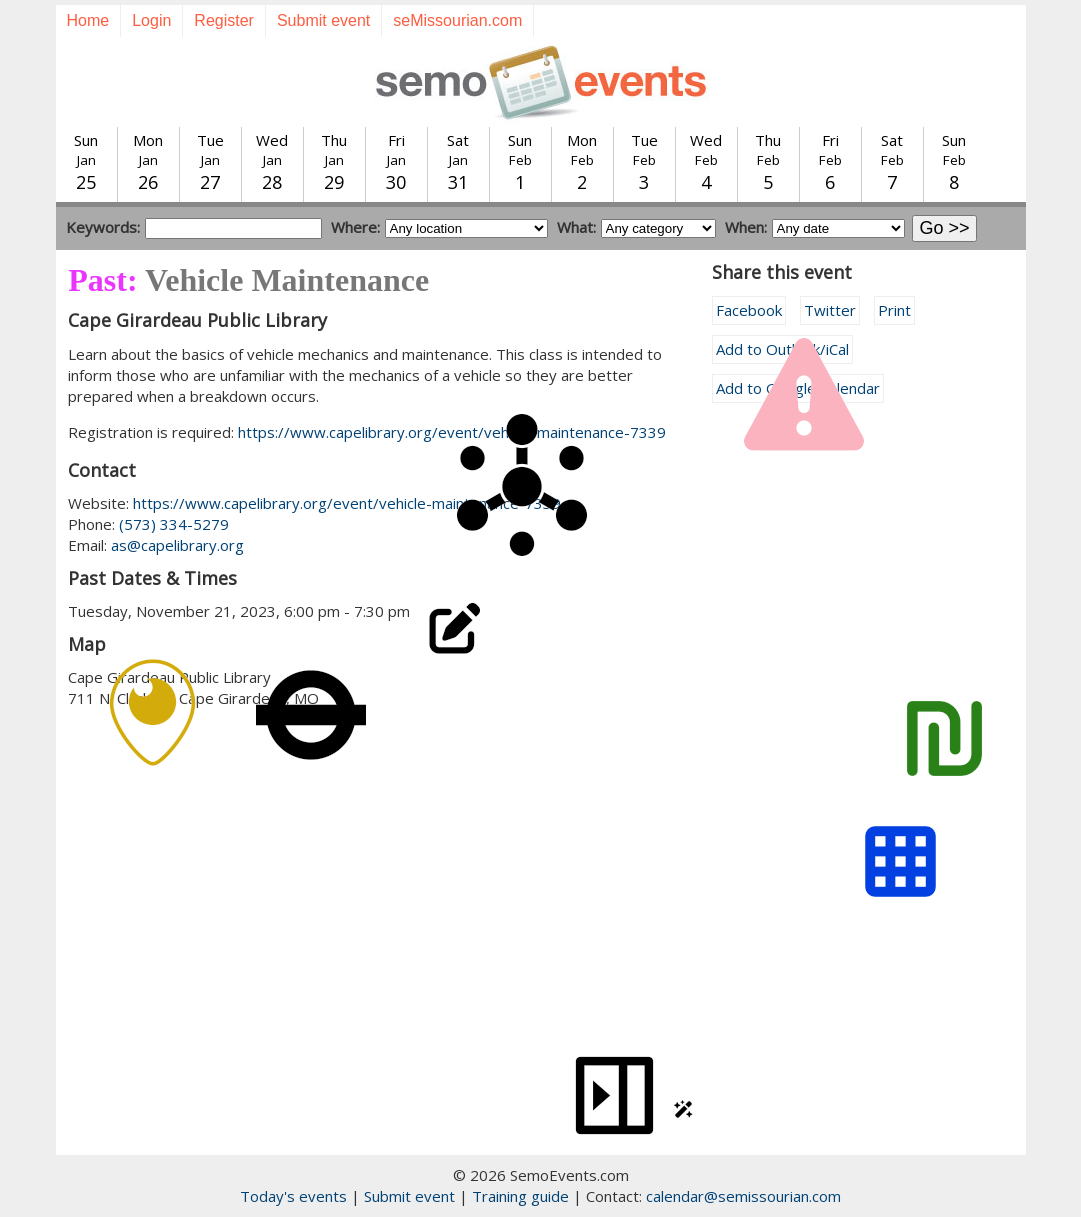 Image resolution: width=1081 pixels, height=1217 pixels. I want to click on expand or show the sidebar panel, so click(614, 1095).